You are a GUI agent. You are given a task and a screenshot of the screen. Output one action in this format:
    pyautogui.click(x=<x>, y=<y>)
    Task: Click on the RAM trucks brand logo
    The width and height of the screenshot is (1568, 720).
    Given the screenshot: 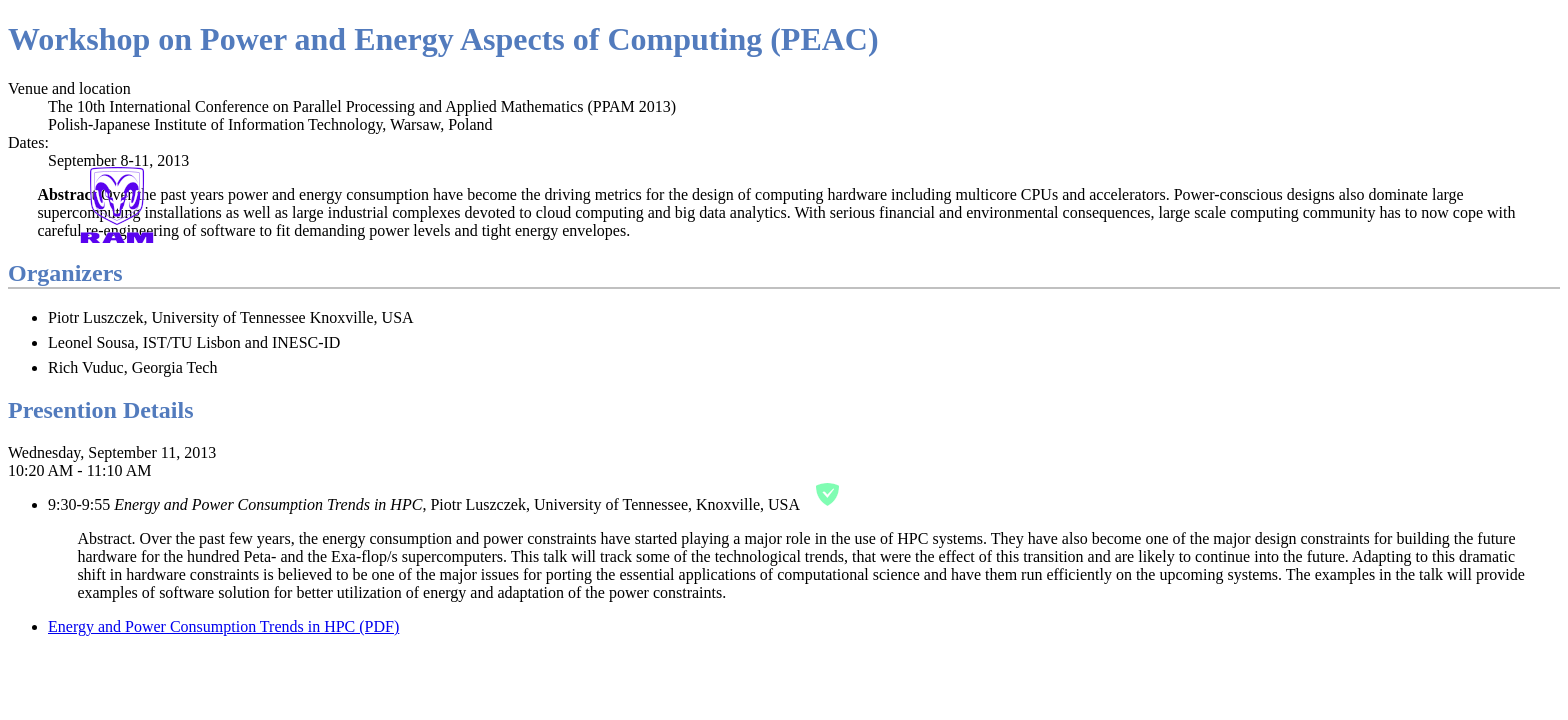 What is the action you would take?
    pyautogui.click(x=117, y=205)
    